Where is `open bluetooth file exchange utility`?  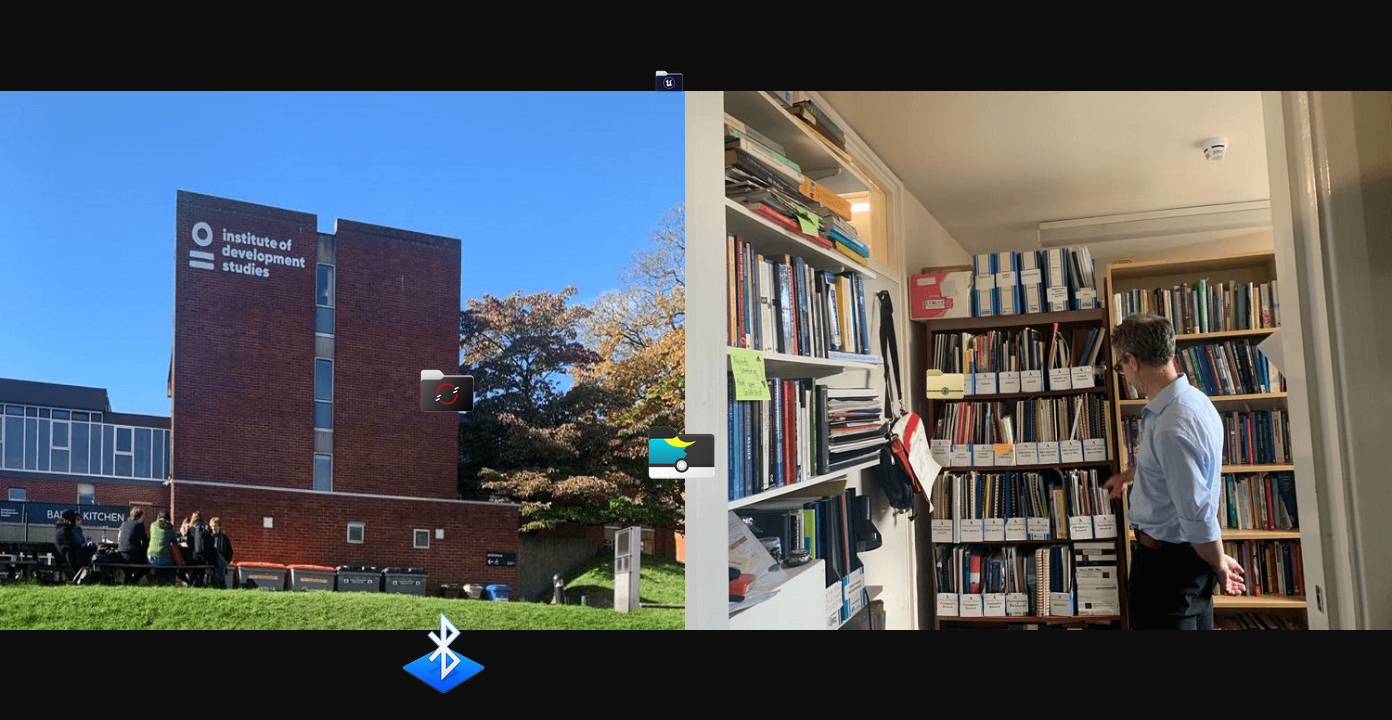
open bluetooth file exchange utility is located at coordinates (443, 654).